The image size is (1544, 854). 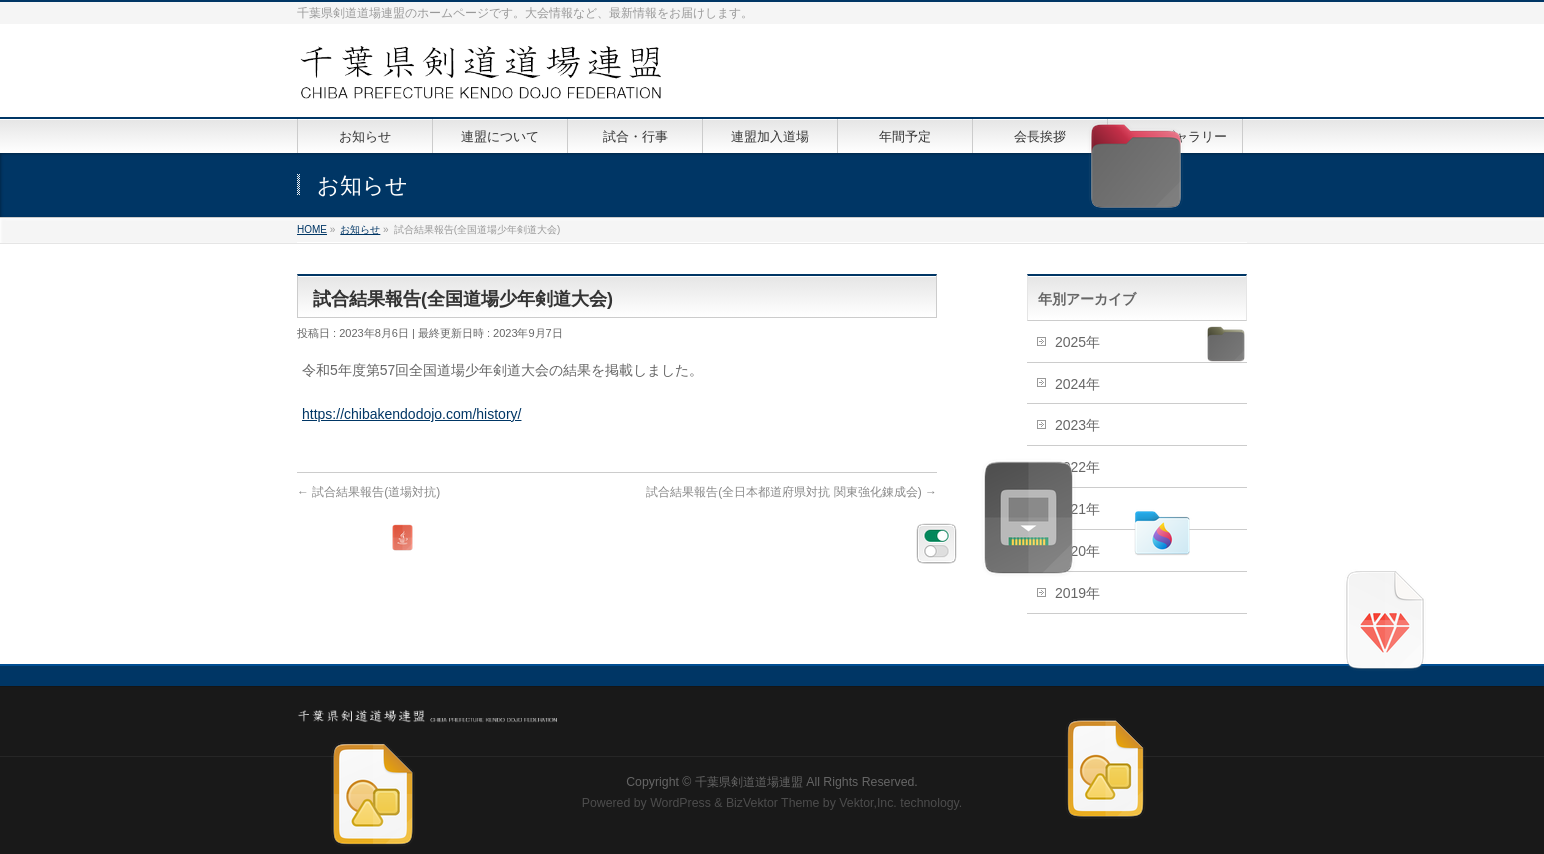 What do you see at coordinates (1105, 768) in the screenshot?
I see `a libreoffice draw document file` at bounding box center [1105, 768].